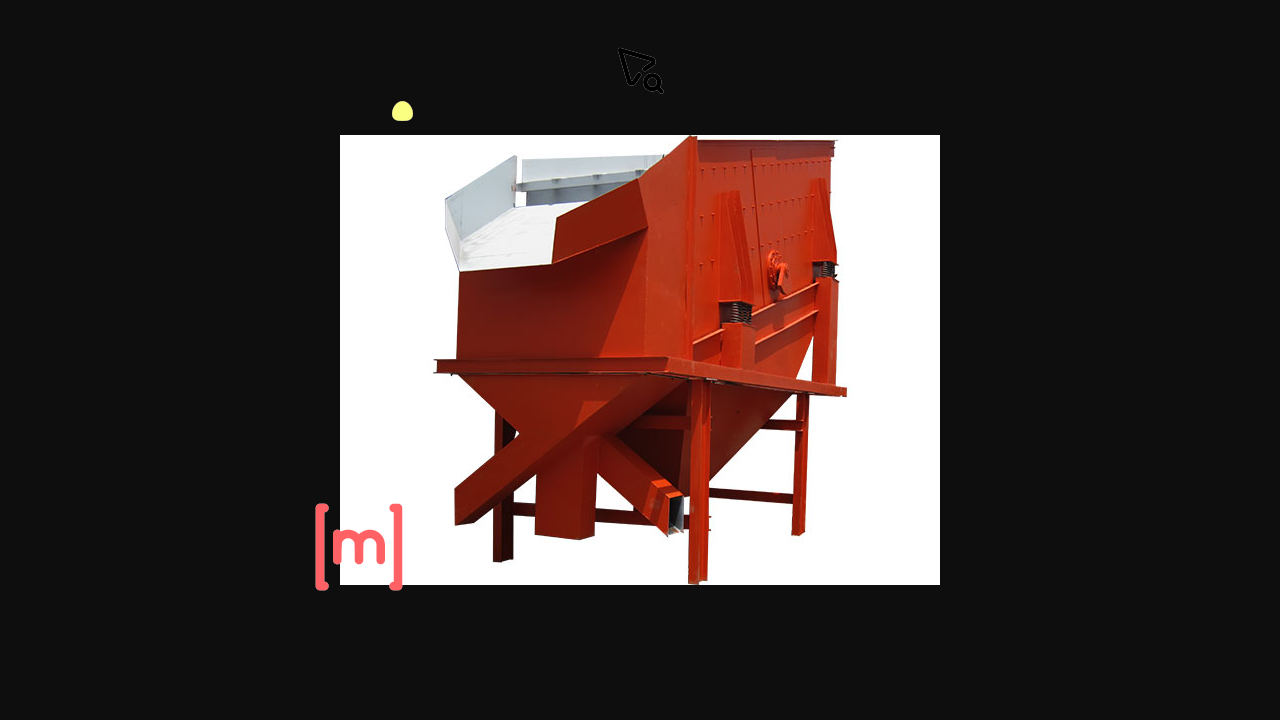 The height and width of the screenshot is (720, 1280). I want to click on decorative blob shape element, so click(402, 110).